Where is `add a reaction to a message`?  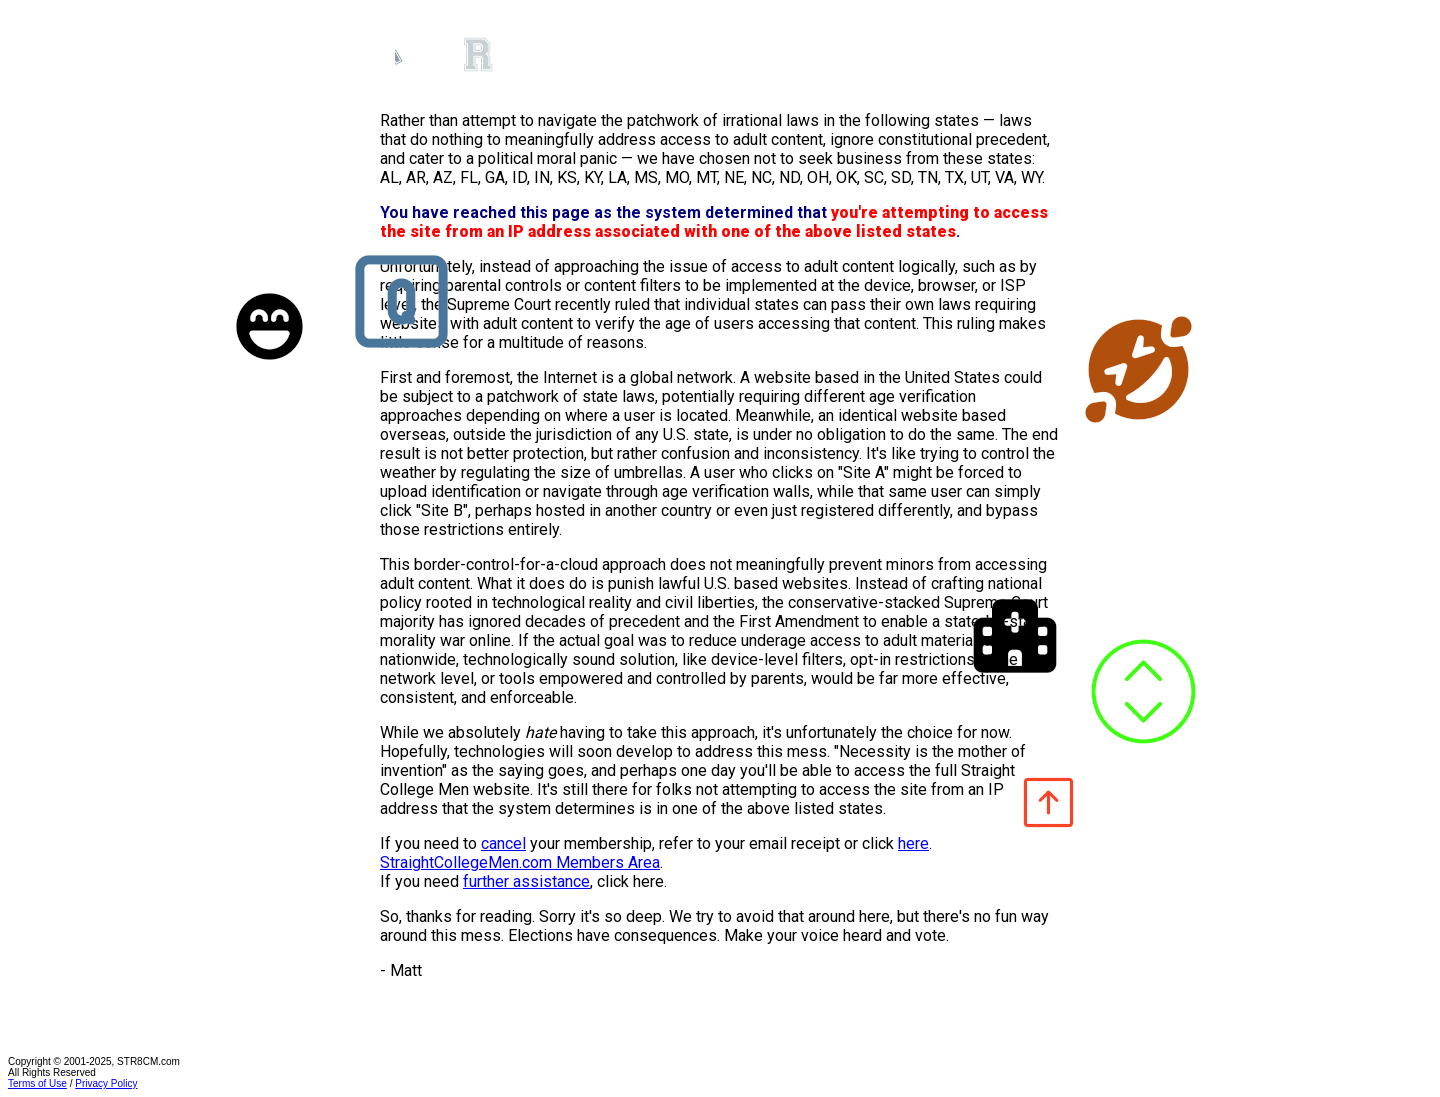
add a reaction to a message is located at coordinates (269, 326).